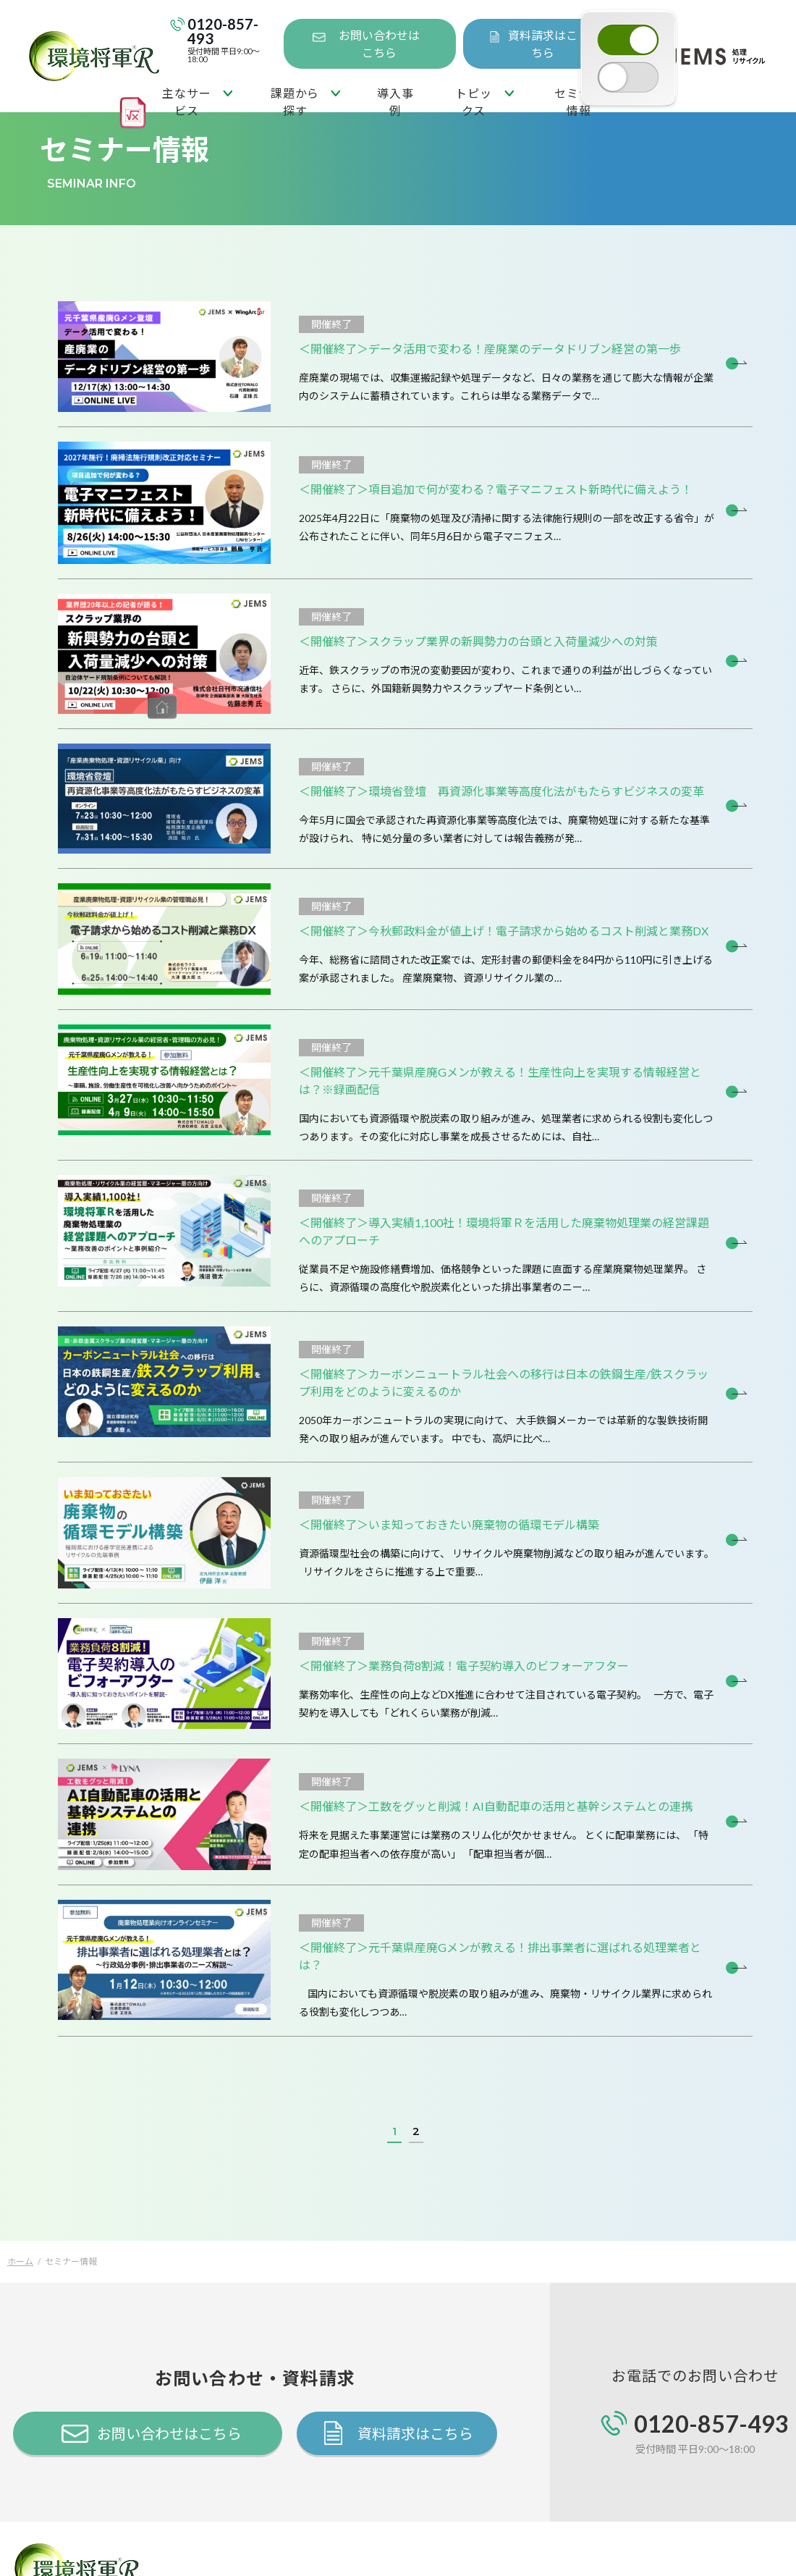 This screenshot has width=796, height=2576. What do you see at coordinates (162, 705) in the screenshot?
I see `access your home folder` at bounding box center [162, 705].